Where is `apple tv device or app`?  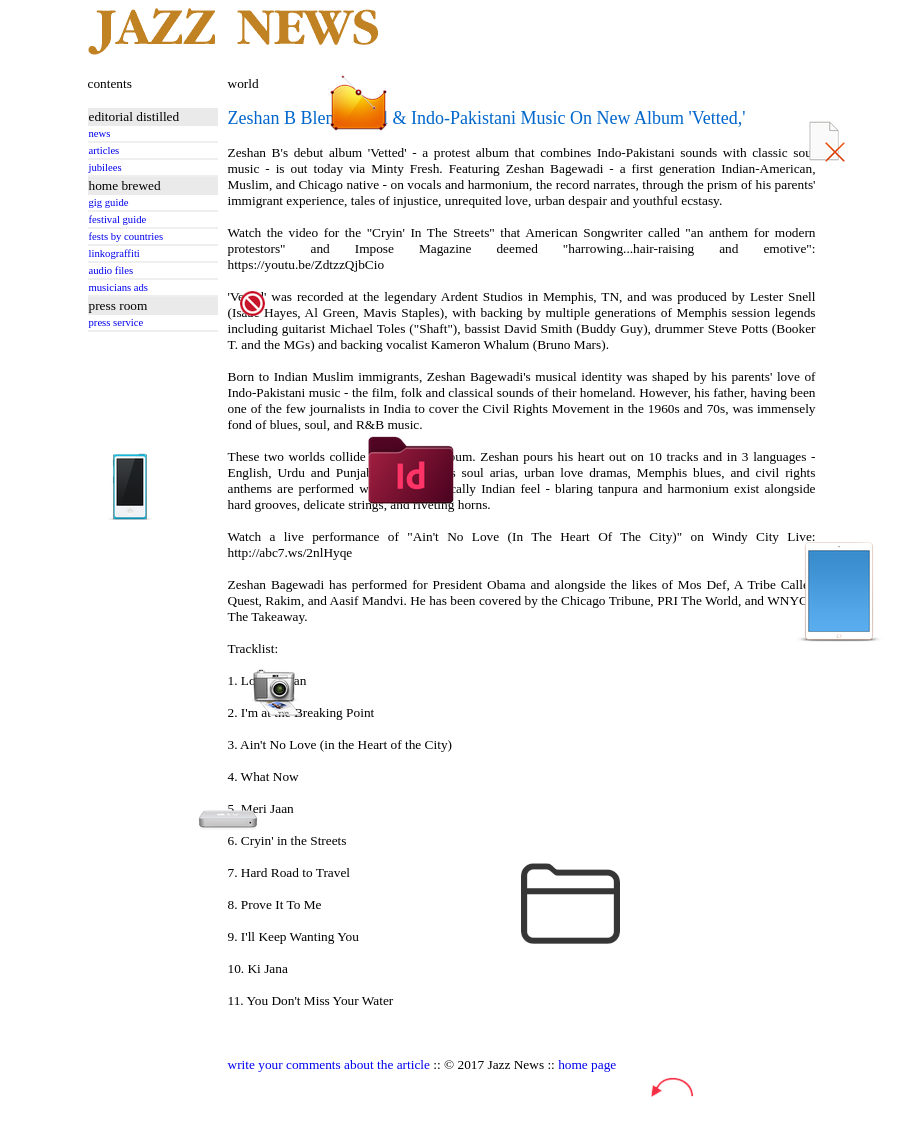
apple tv device or app is located at coordinates (228, 810).